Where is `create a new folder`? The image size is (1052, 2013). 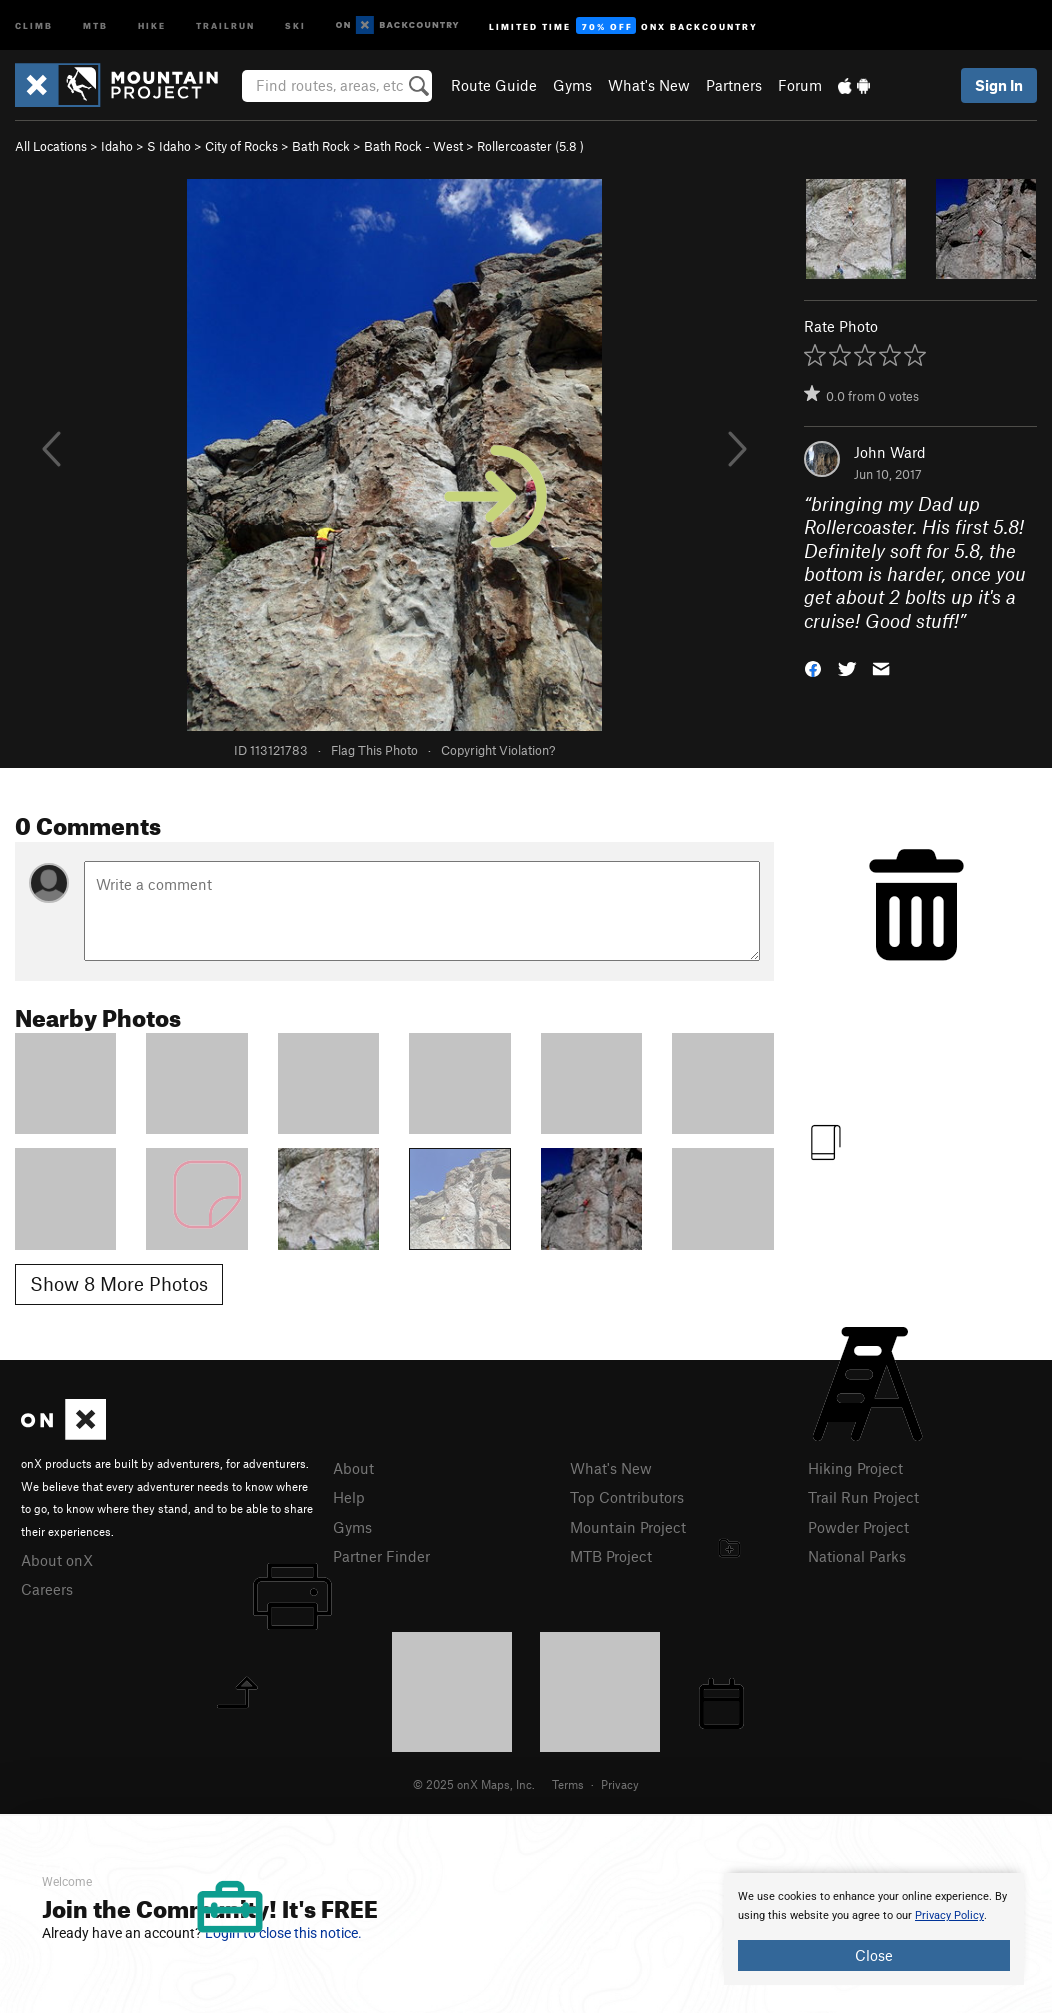
create a new folder is located at coordinates (729, 1548).